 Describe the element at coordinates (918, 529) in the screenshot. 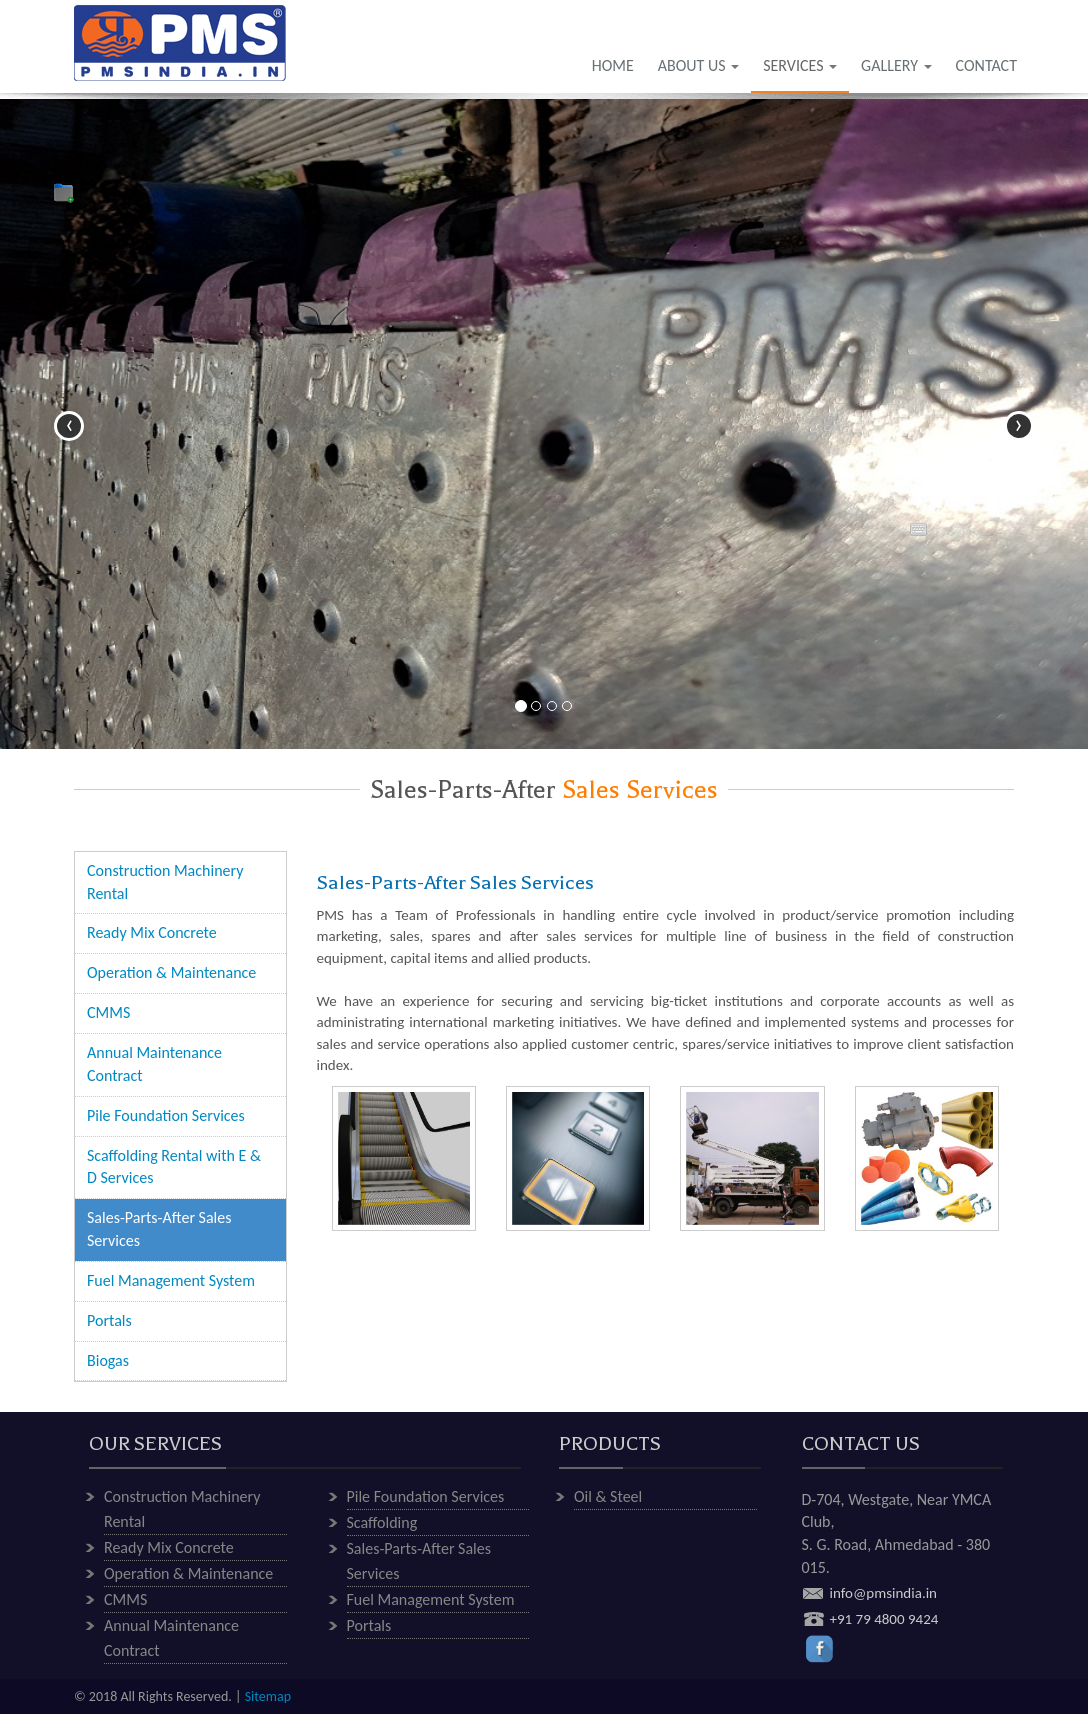

I see `access keyboard settings` at that location.